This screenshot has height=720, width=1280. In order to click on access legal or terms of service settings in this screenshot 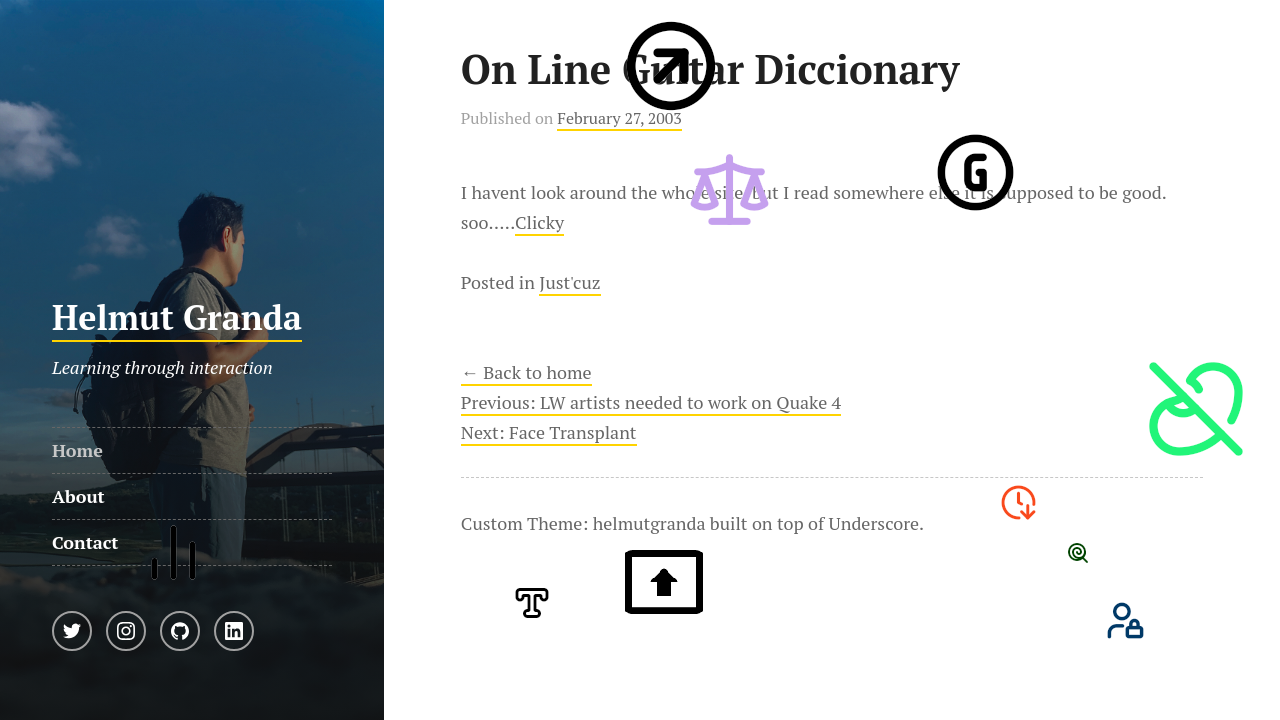, I will do `click(729, 189)`.